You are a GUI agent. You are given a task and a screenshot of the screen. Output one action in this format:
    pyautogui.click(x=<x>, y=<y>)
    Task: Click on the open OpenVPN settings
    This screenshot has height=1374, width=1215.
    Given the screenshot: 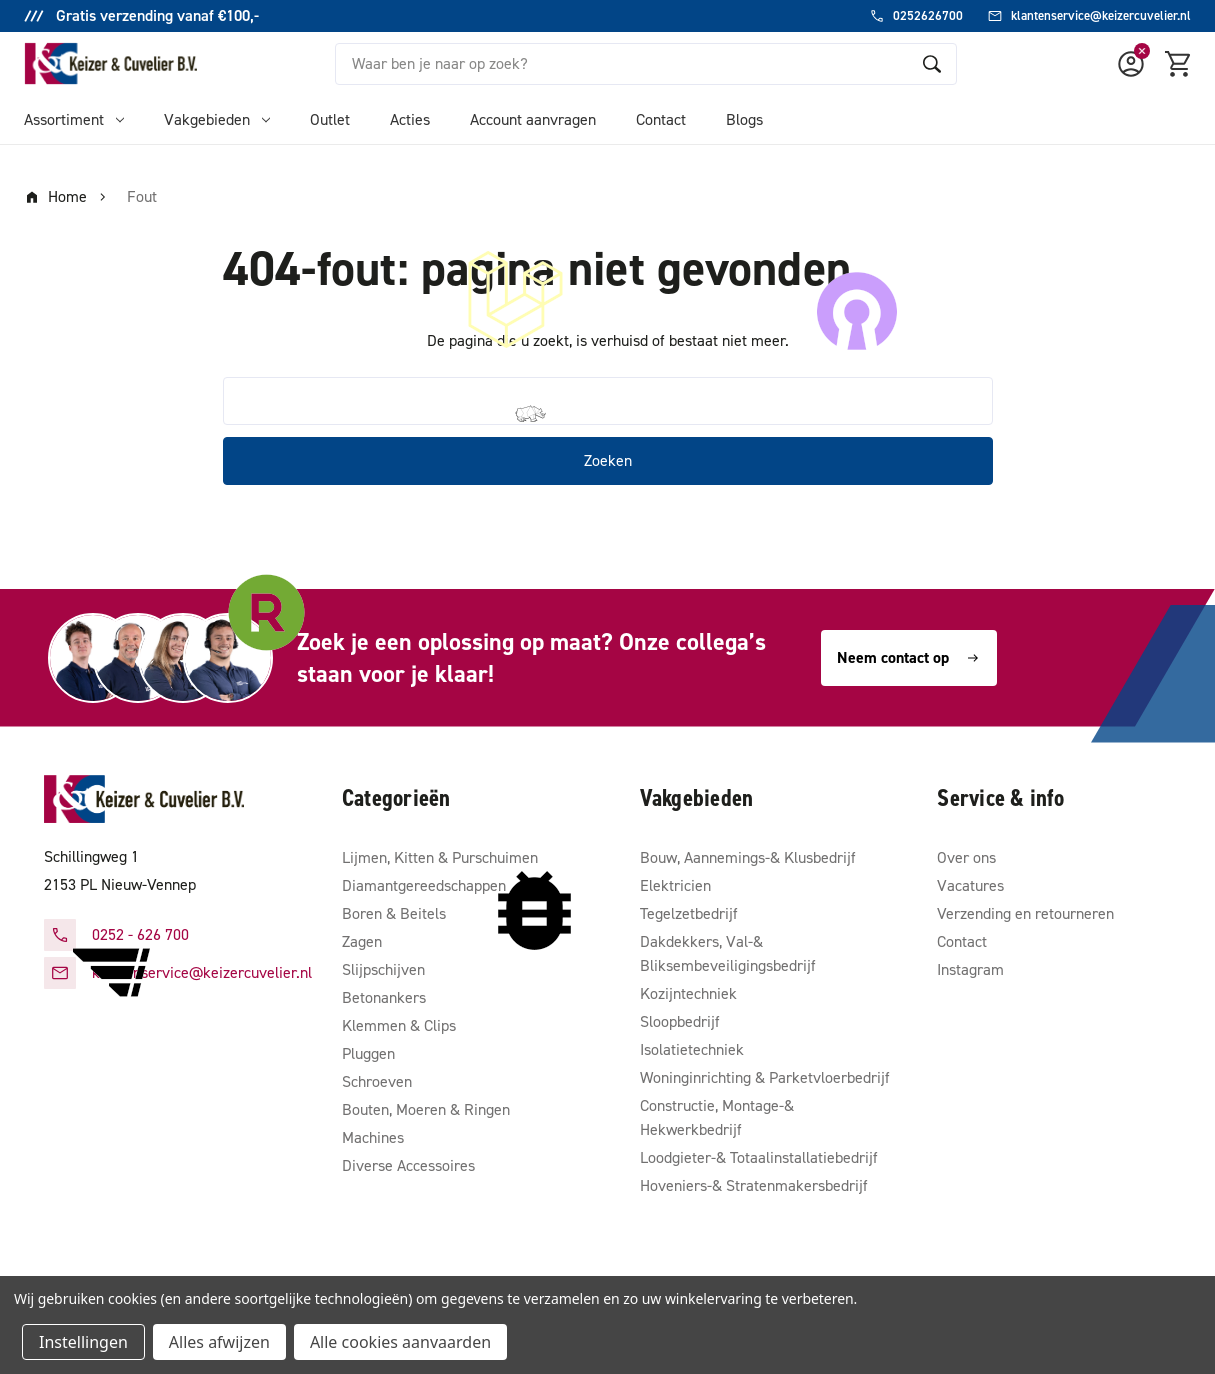 What is the action you would take?
    pyautogui.click(x=857, y=311)
    